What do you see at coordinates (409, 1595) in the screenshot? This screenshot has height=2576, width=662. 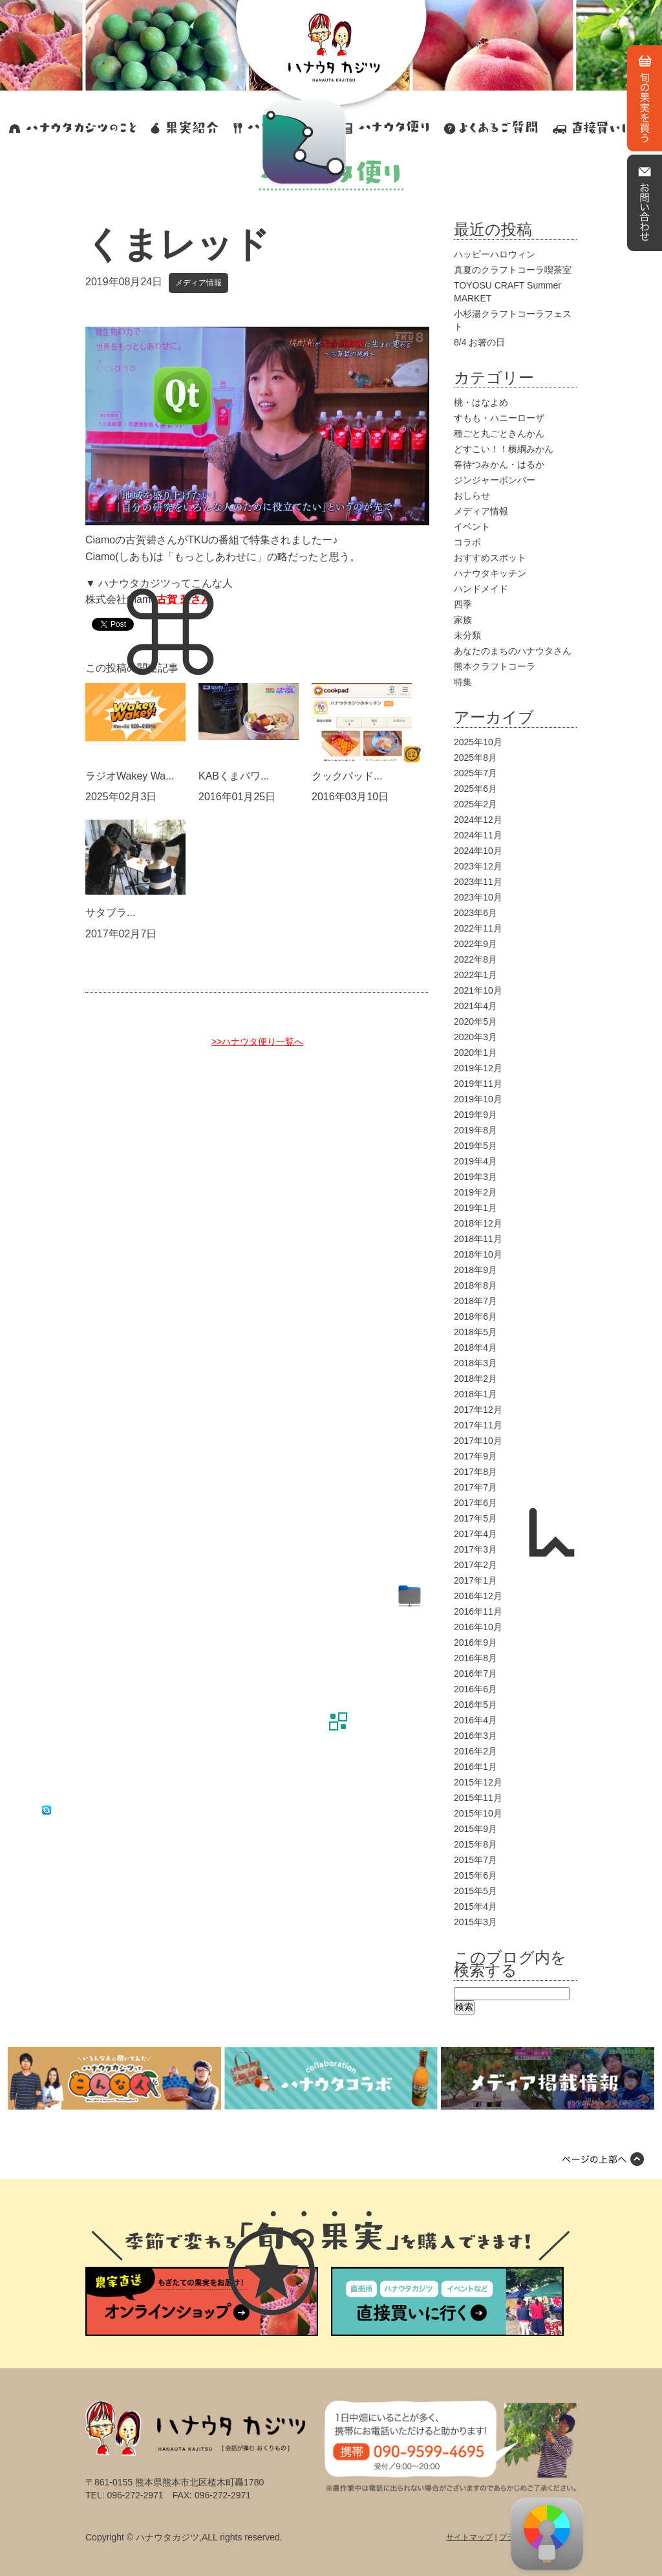 I see `access a remote or network folder` at bounding box center [409, 1595].